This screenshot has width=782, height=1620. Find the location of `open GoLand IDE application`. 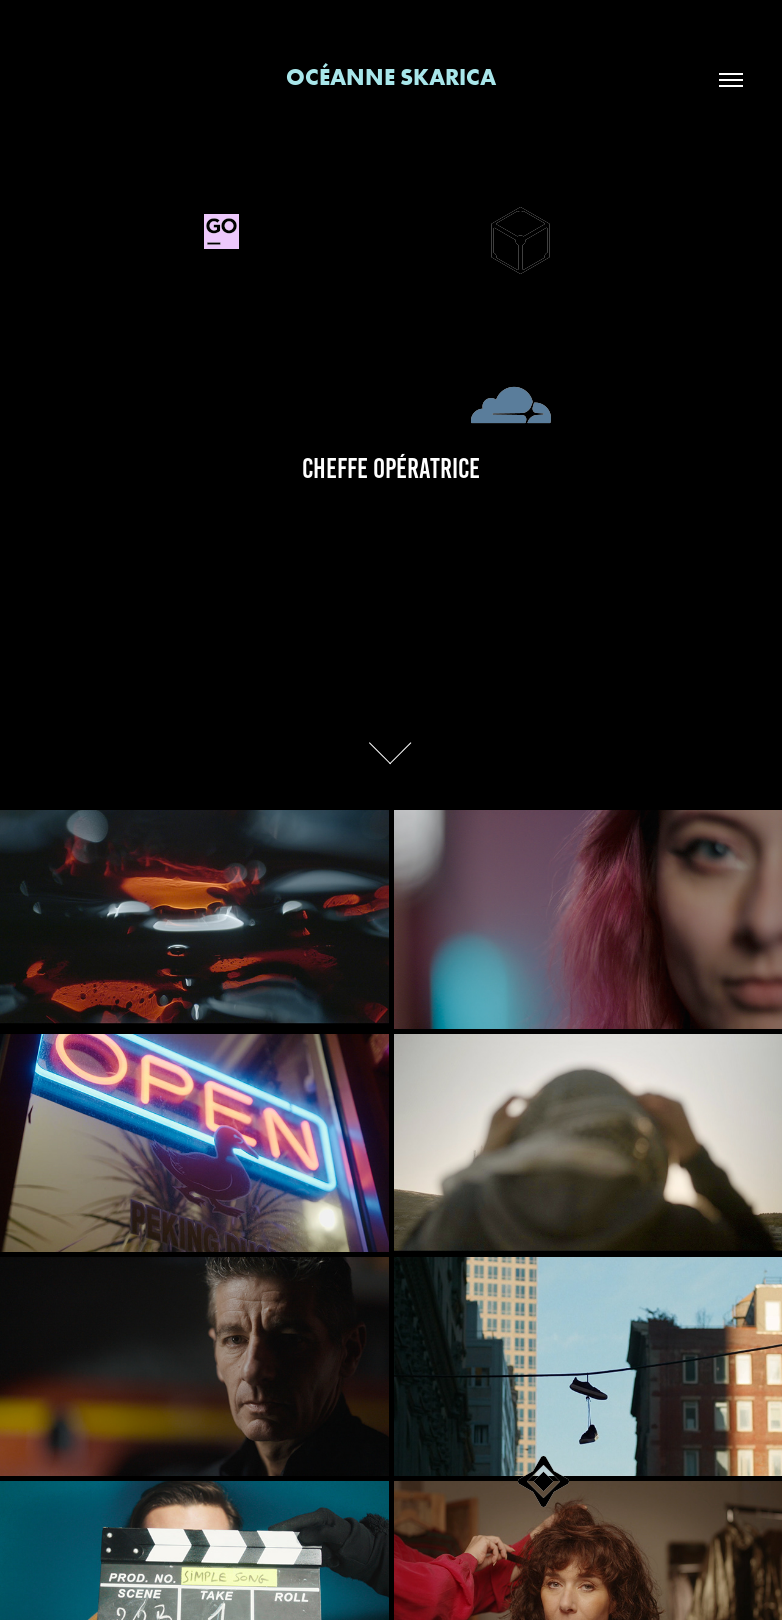

open GoLand IDE application is located at coordinates (221, 231).